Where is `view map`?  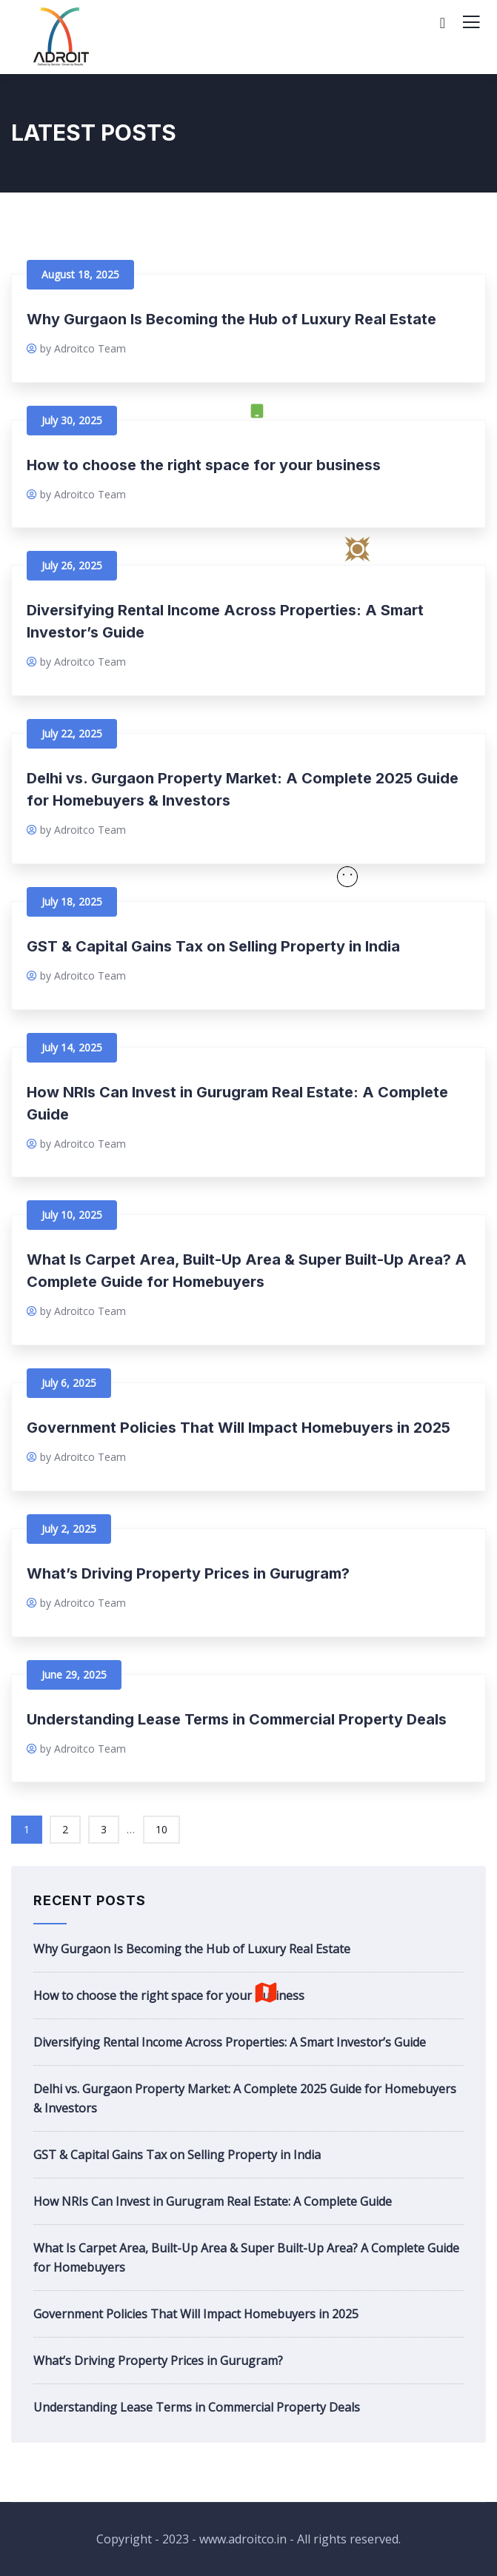 view map is located at coordinates (266, 1993).